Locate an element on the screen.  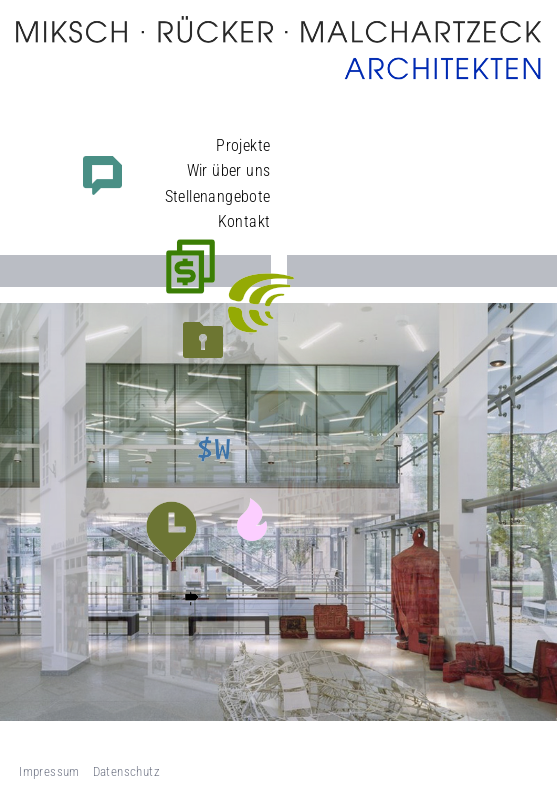
open wezterm terminal application is located at coordinates (214, 449).